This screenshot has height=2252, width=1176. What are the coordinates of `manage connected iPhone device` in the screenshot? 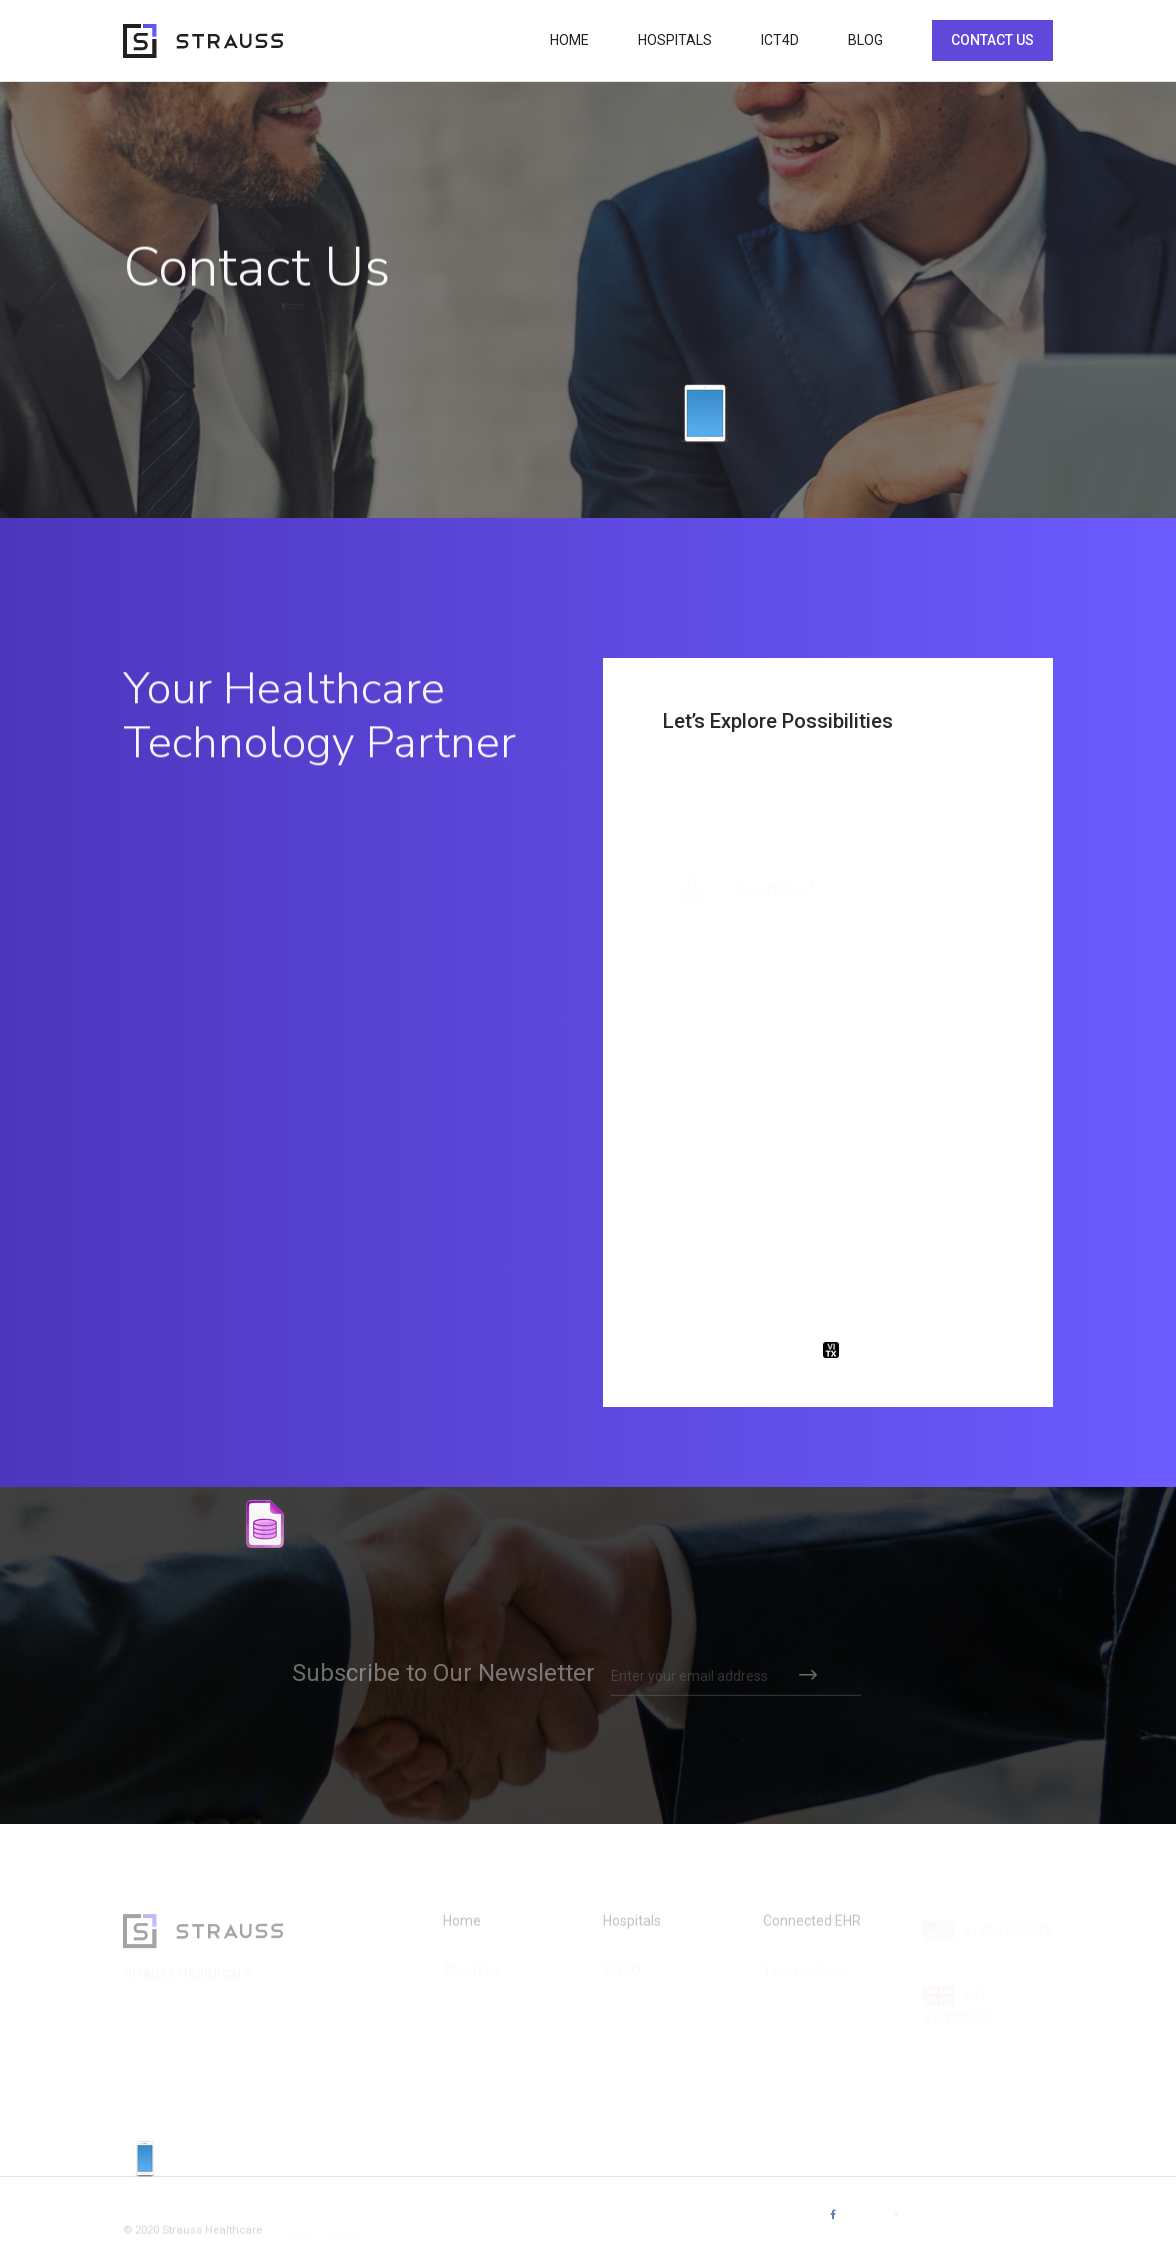 It's located at (145, 2159).